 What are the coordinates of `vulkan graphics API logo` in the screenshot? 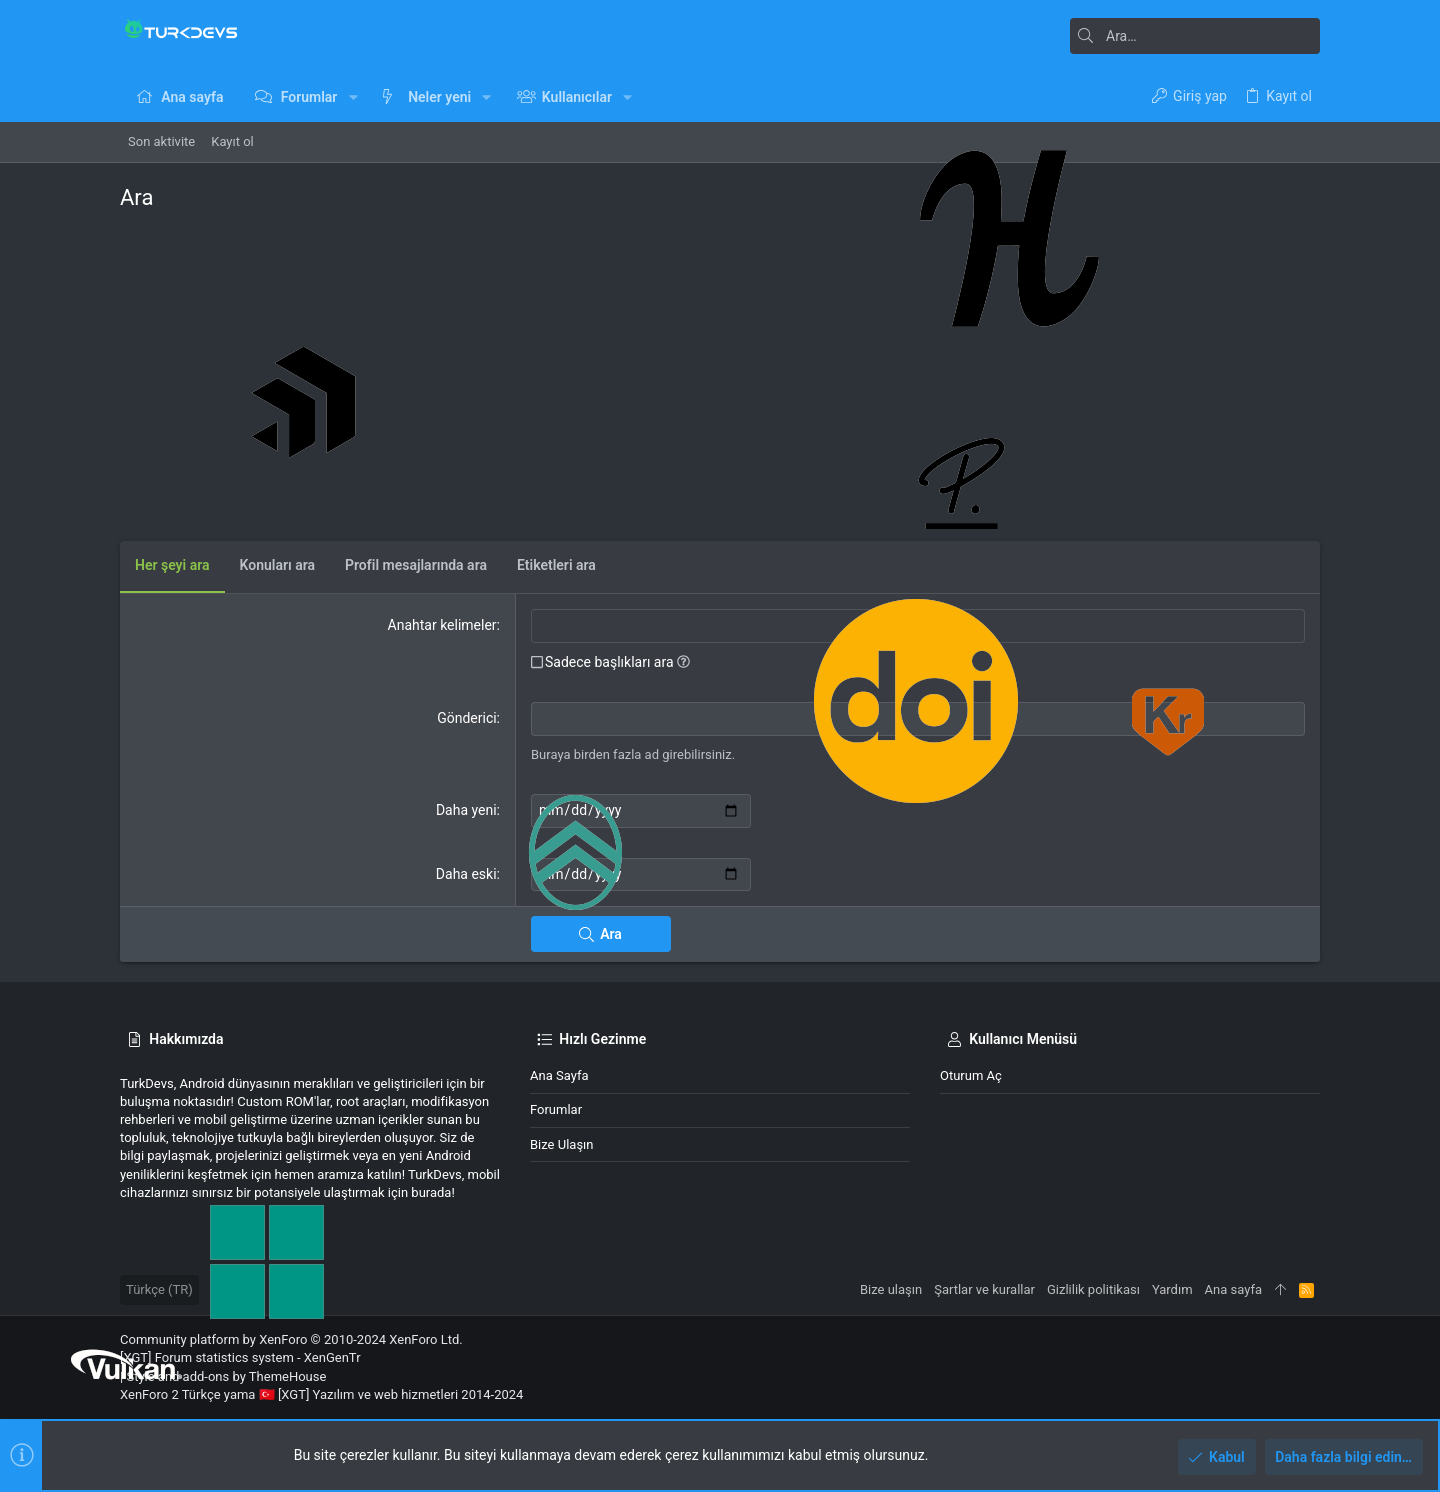 It's located at (126, 1364).